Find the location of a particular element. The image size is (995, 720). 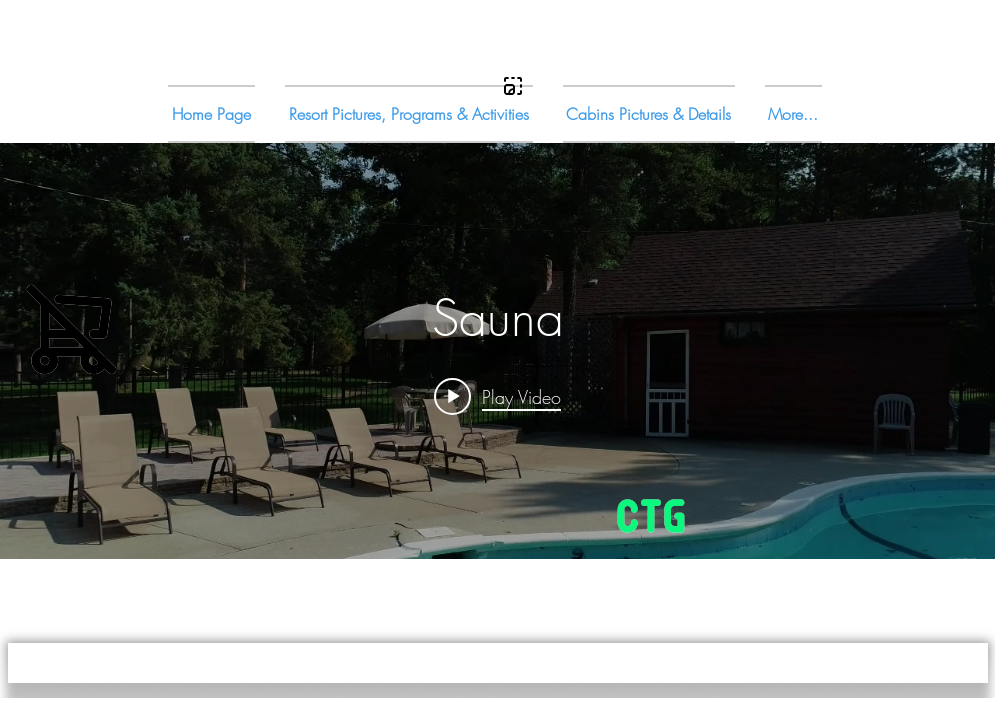

cotangent function in a math or calculator app is located at coordinates (651, 516).